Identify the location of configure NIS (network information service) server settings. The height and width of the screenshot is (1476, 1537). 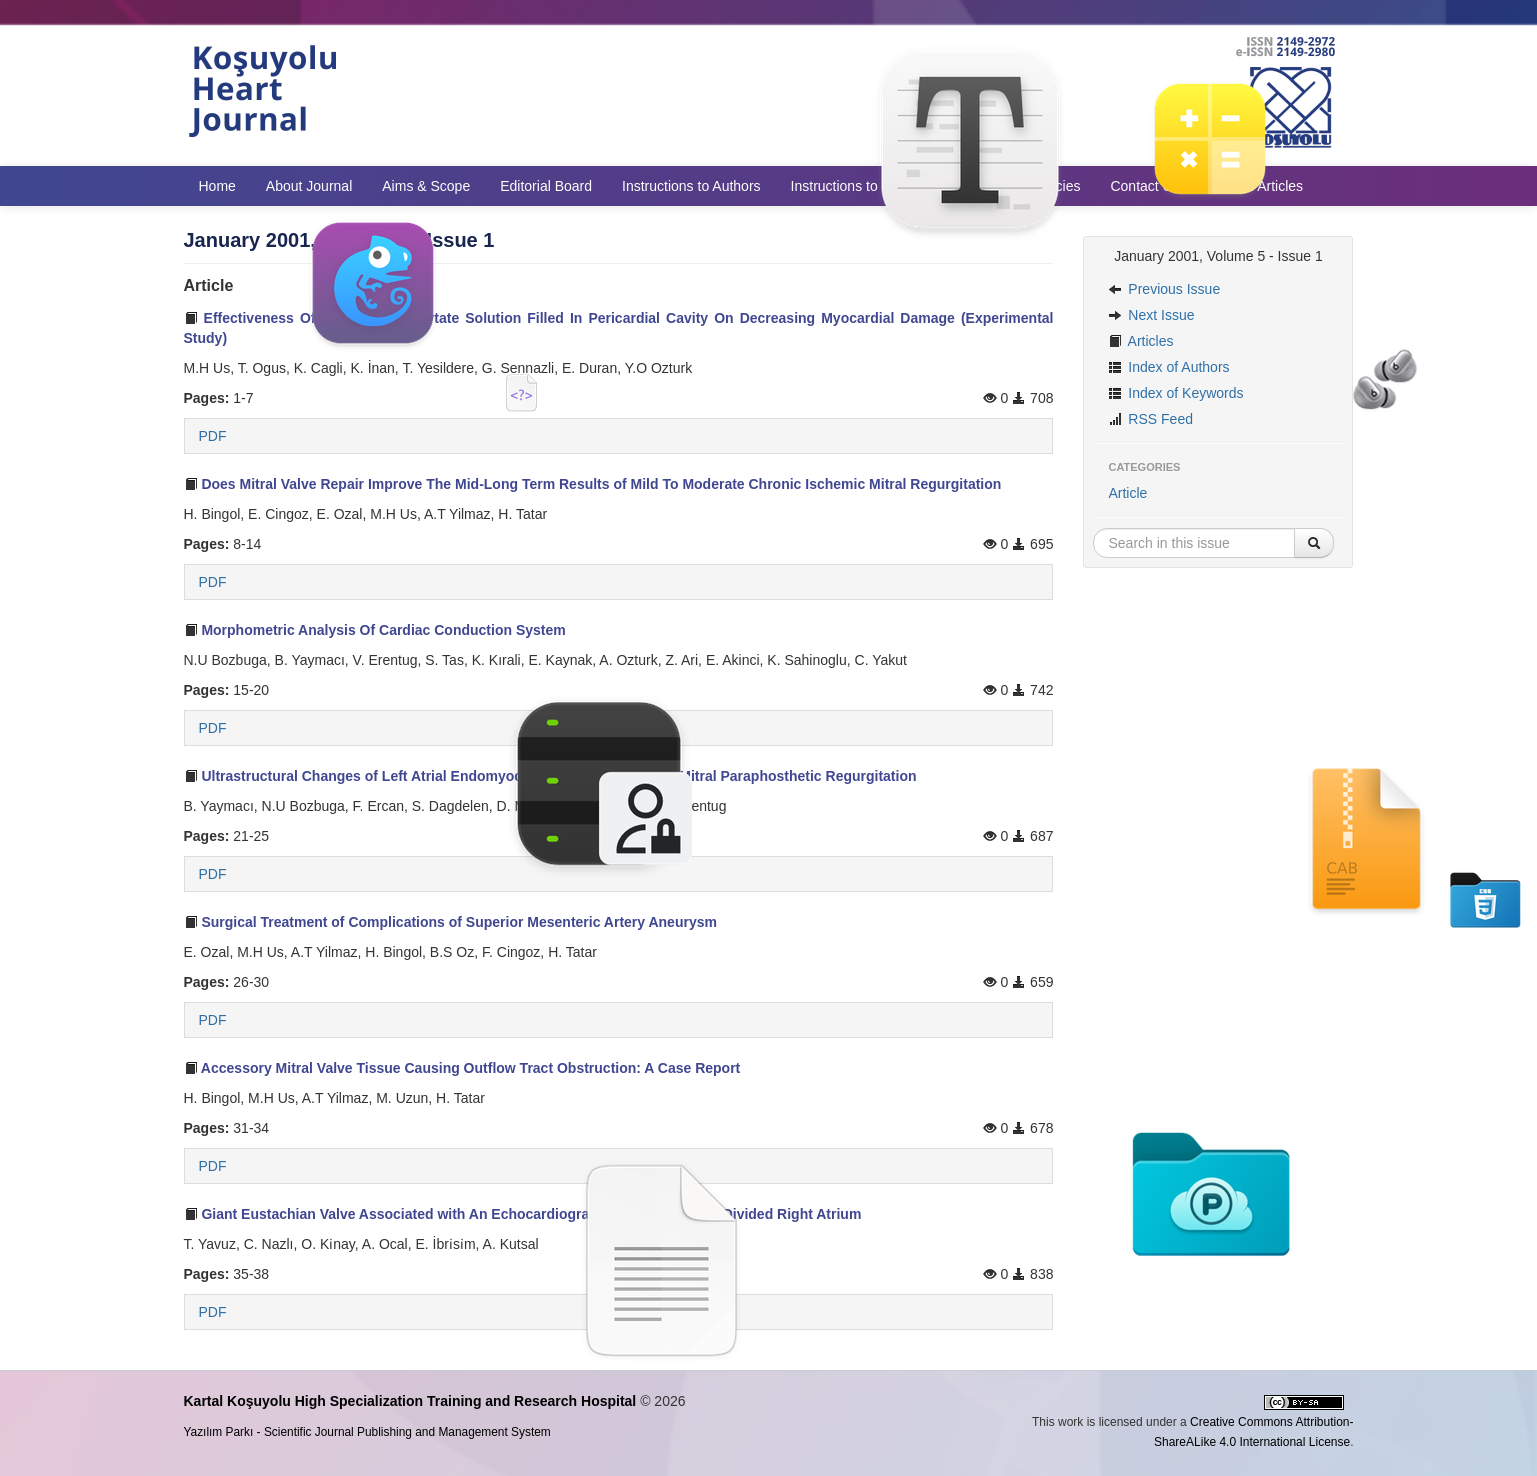
(600, 786).